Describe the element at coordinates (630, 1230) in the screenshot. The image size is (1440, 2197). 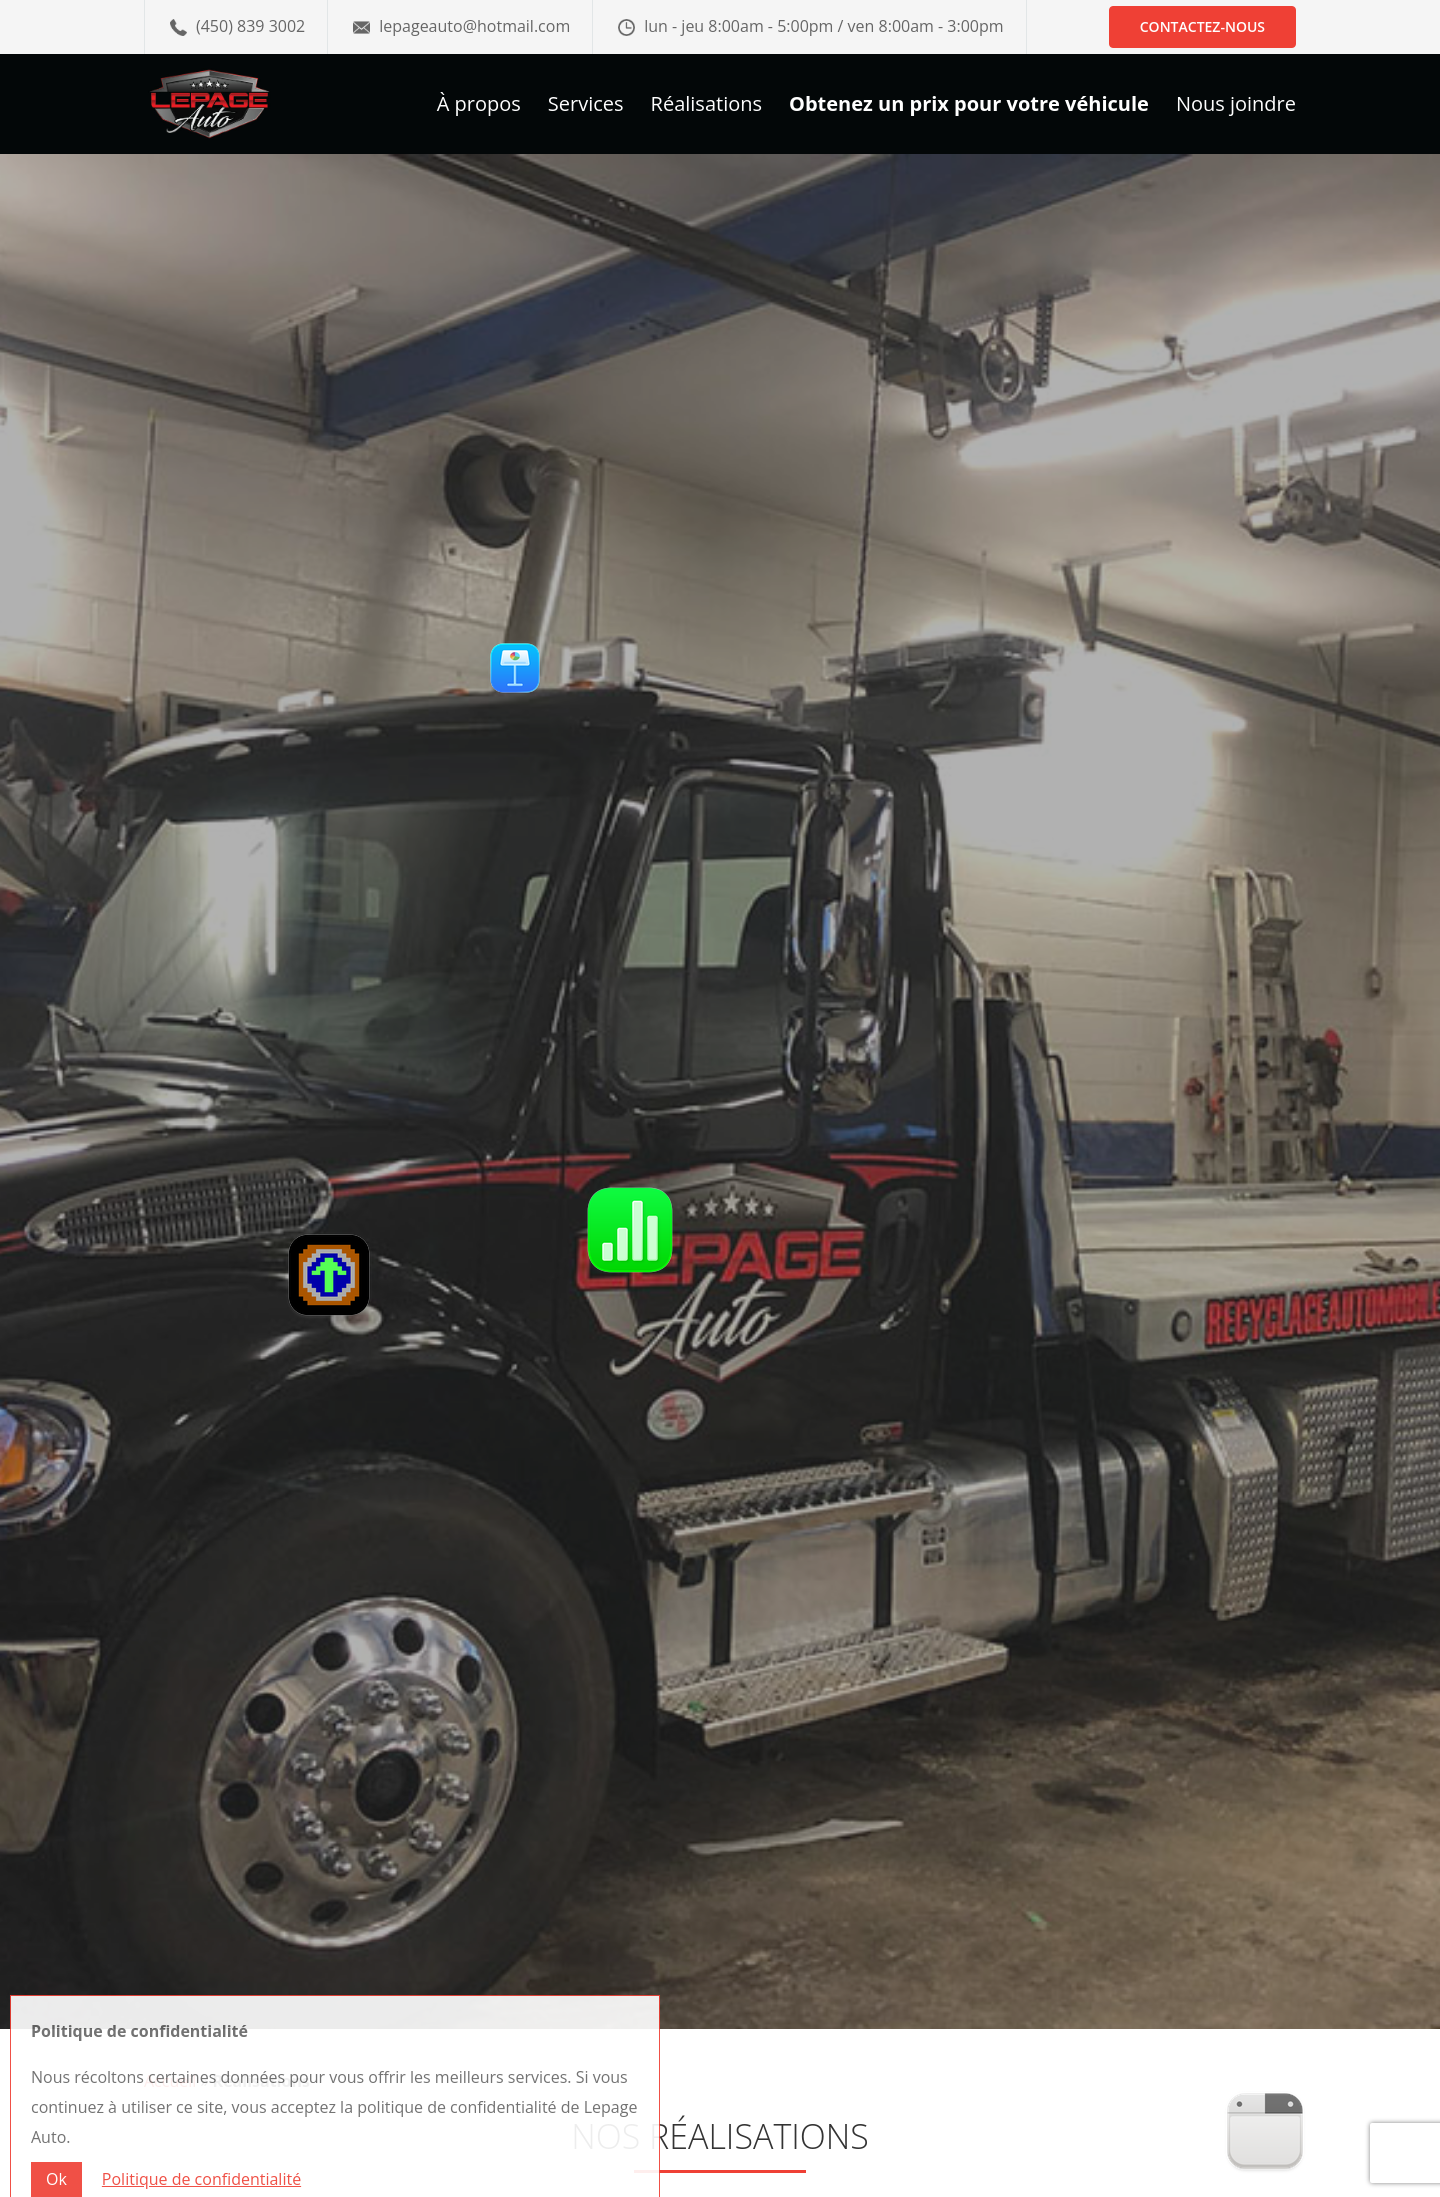
I see `open LibreOffice Calc spreadsheet application` at that location.